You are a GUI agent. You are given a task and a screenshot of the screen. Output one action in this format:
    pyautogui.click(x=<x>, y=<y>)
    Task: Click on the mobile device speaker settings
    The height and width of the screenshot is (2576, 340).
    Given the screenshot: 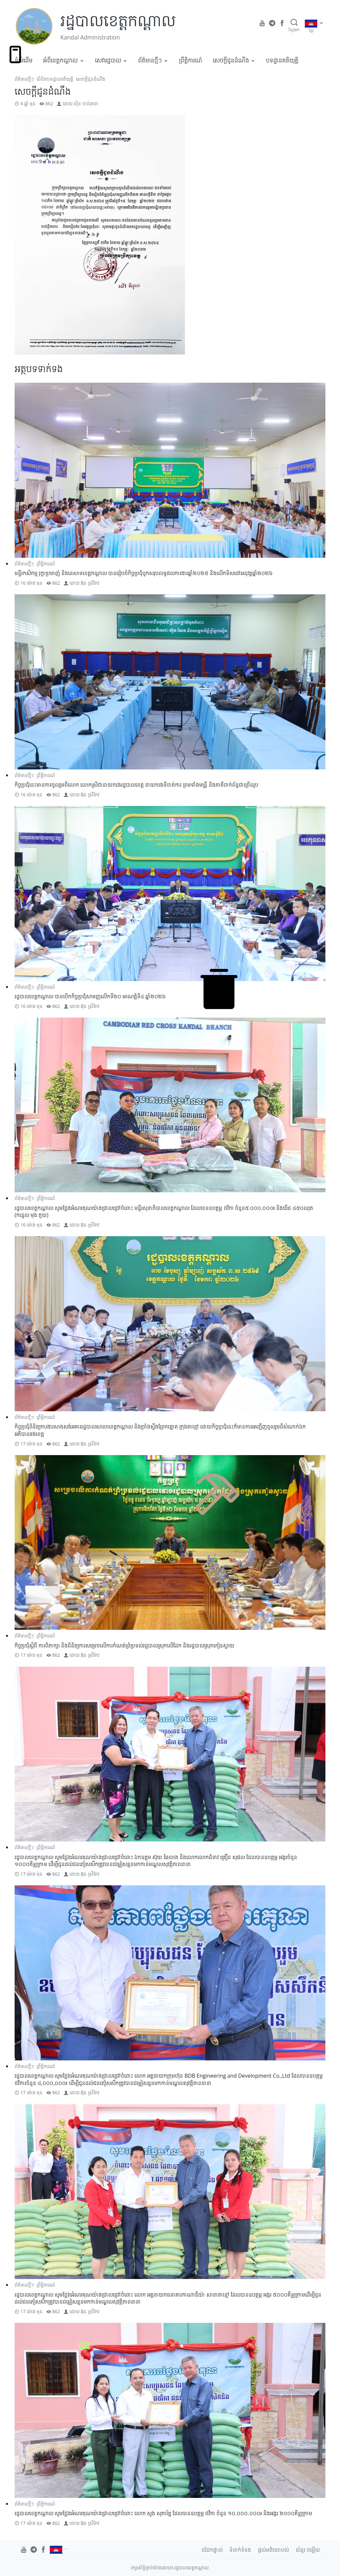 What is the action you would take?
    pyautogui.click(x=15, y=54)
    